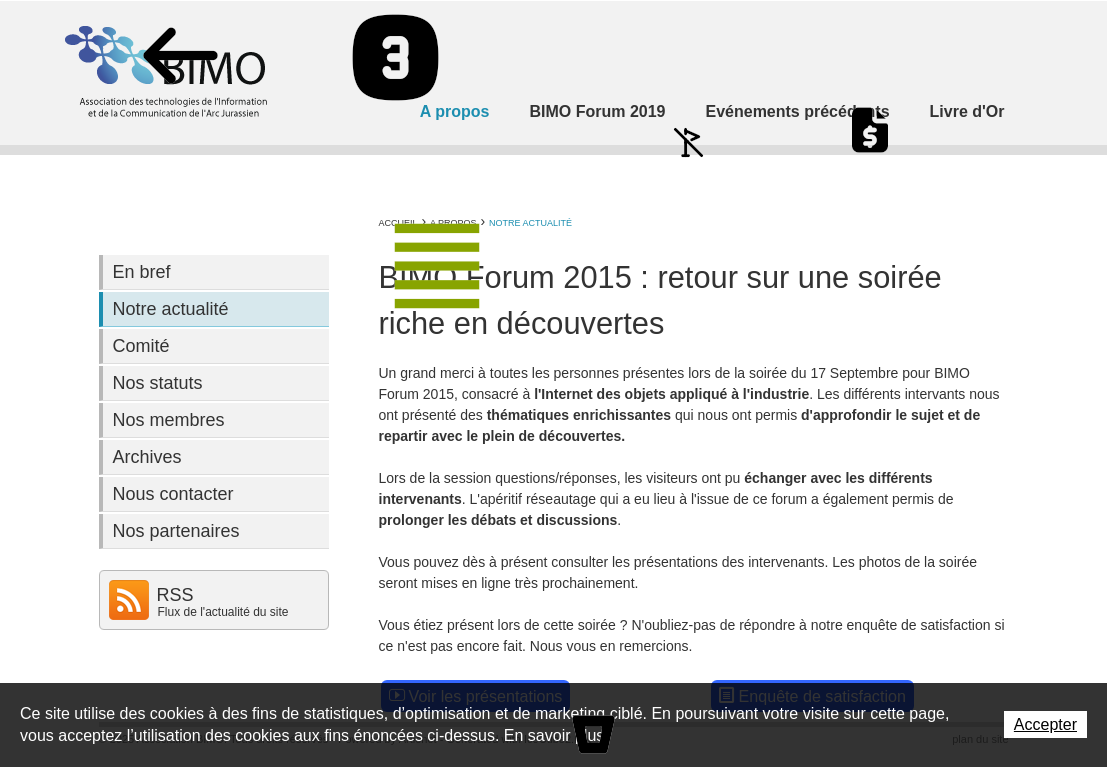  What do you see at coordinates (688, 142) in the screenshot?
I see `disable or remove a flag marker` at bounding box center [688, 142].